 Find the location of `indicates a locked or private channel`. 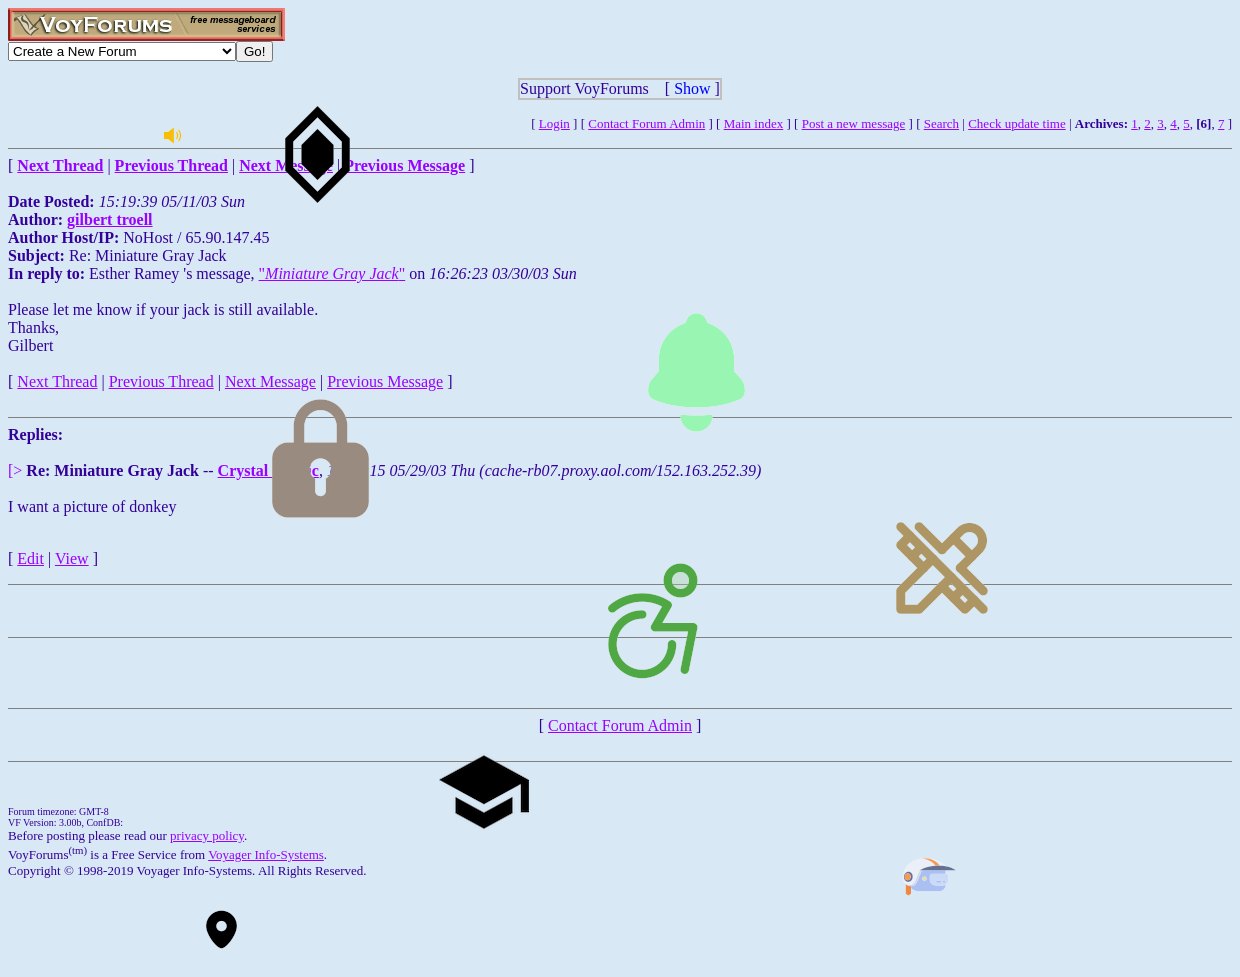

indicates a locked or private channel is located at coordinates (320, 458).